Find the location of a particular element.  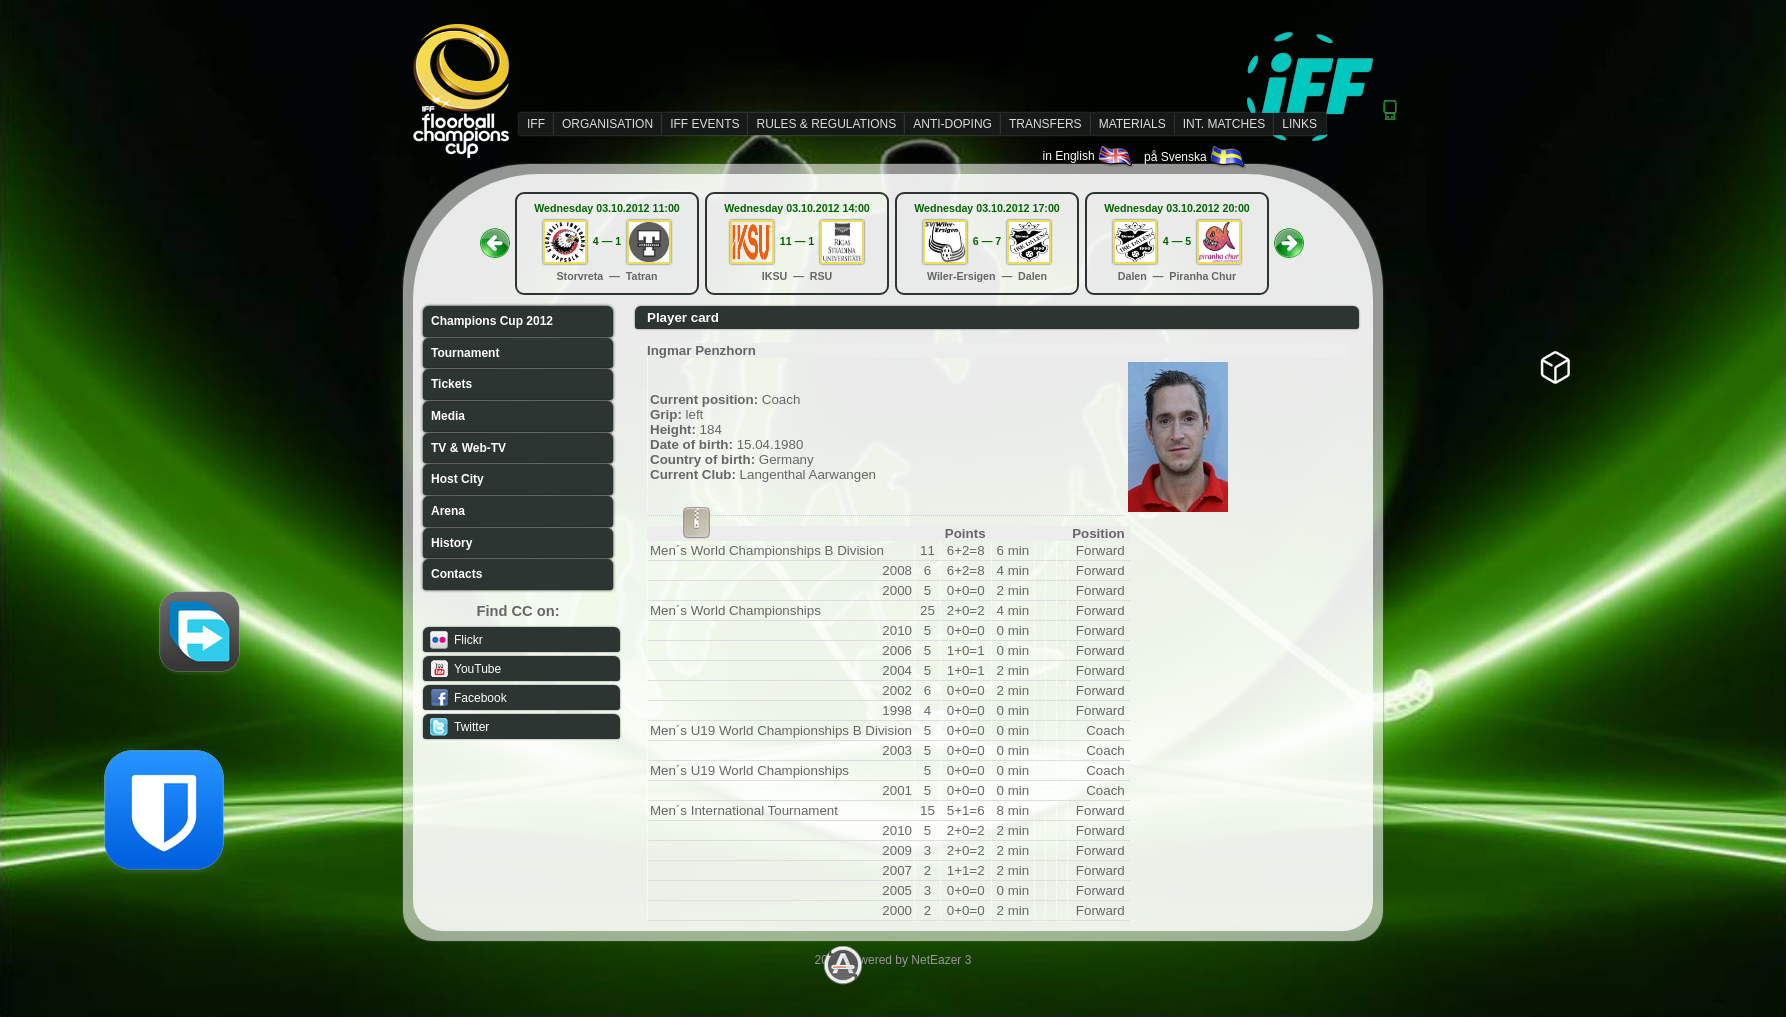

open file roller archive manager is located at coordinates (696, 522).